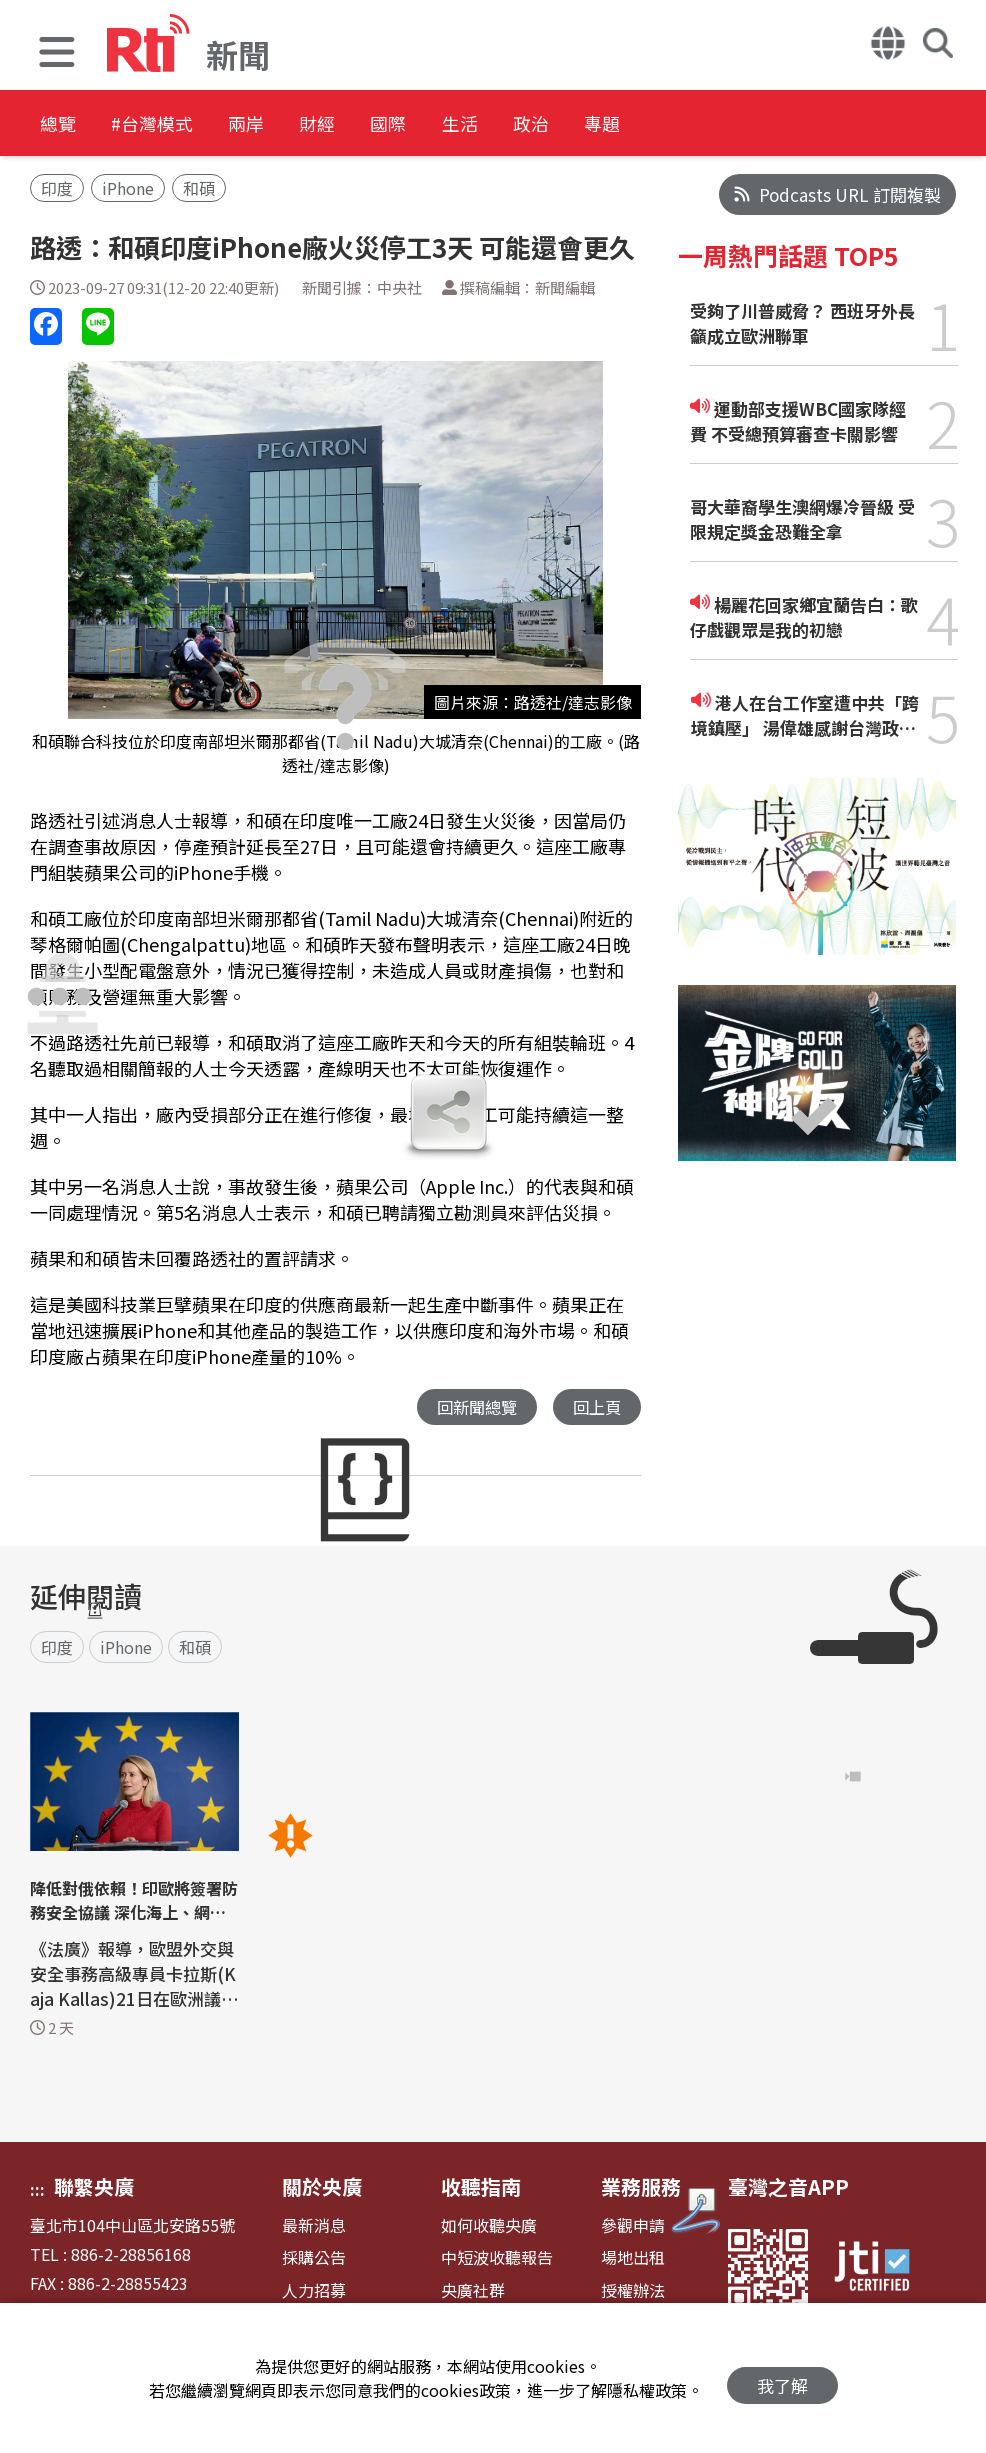  What do you see at coordinates (812, 1114) in the screenshot?
I see `confirm or apply changes` at bounding box center [812, 1114].